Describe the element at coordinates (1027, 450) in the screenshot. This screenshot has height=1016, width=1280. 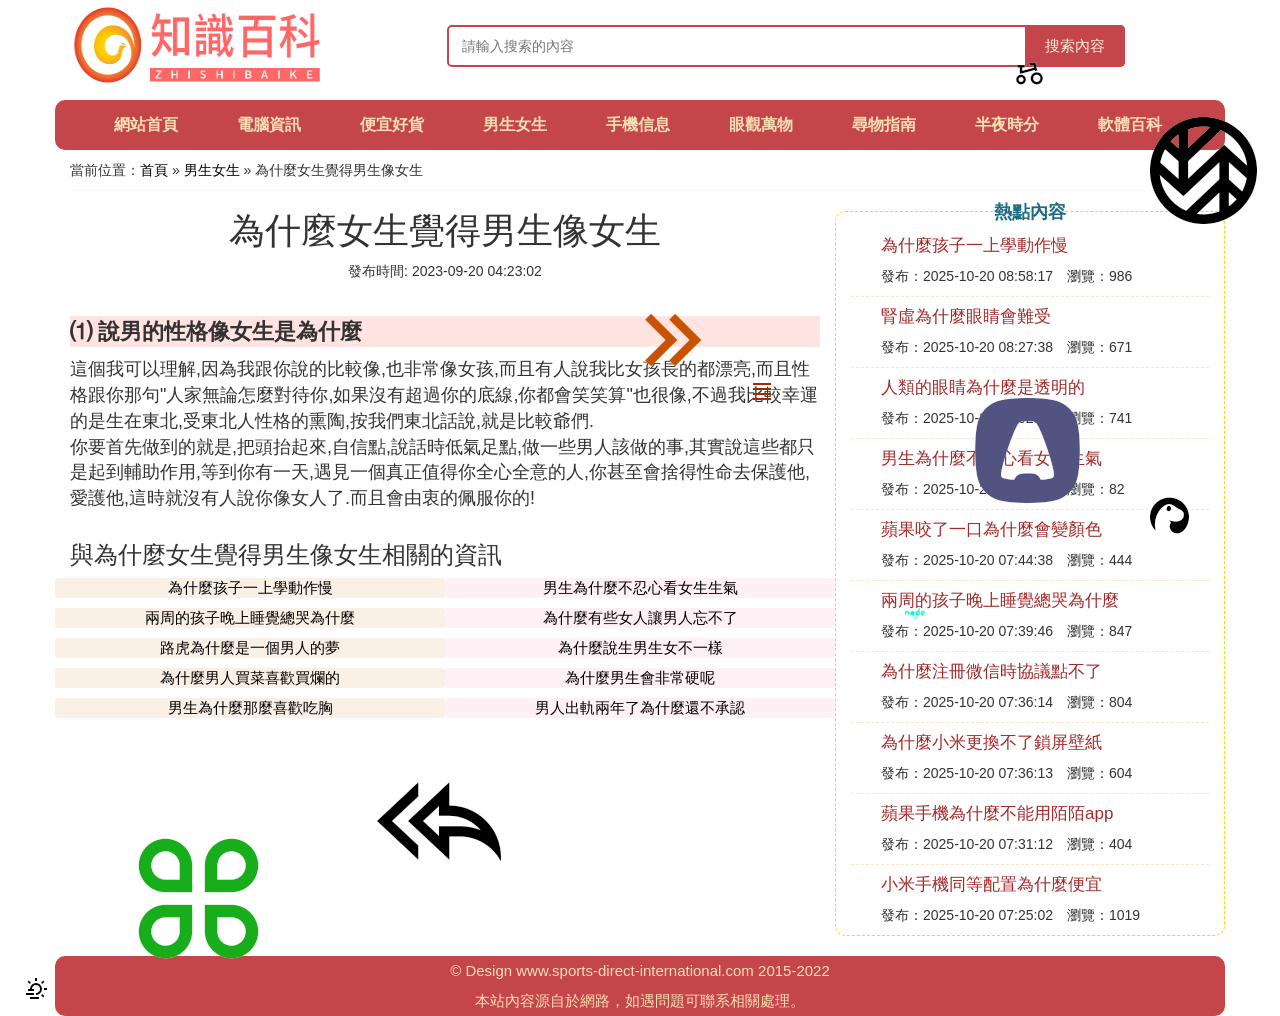
I see `open the Aircall app` at that location.